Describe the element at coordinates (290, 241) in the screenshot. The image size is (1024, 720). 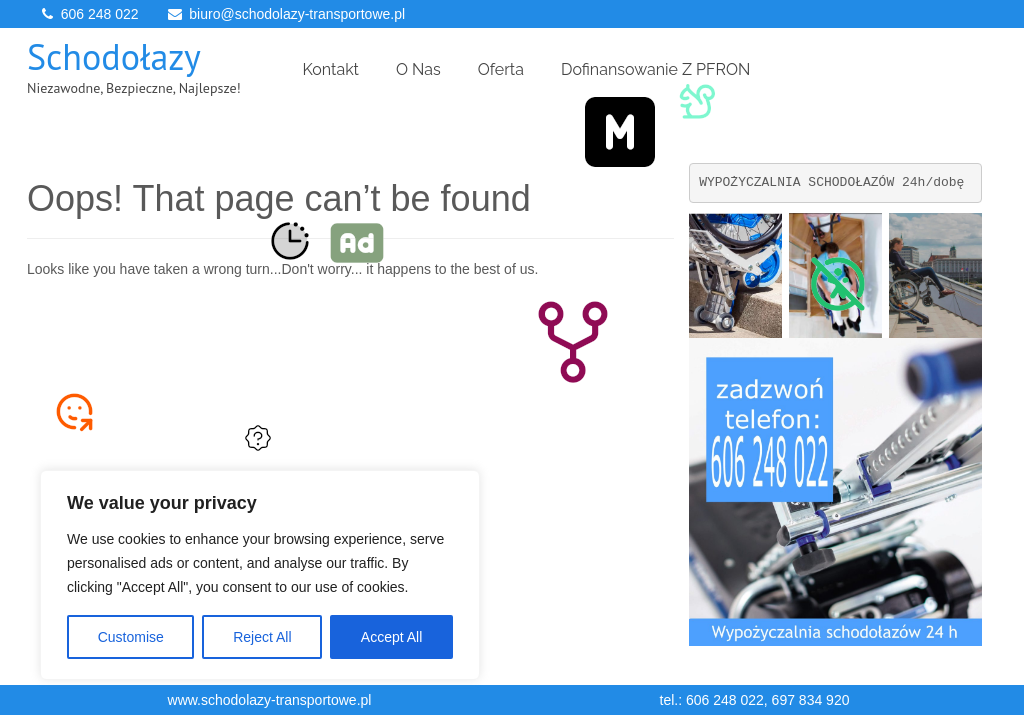
I see `view remaining time or countdown timer` at that location.